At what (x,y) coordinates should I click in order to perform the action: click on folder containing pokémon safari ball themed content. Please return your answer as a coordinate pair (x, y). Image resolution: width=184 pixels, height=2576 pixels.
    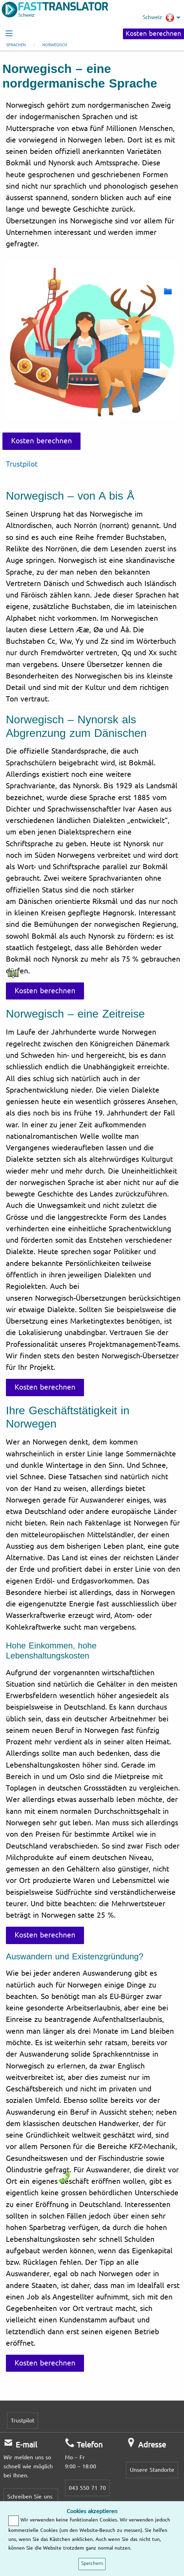
    Looking at the image, I should click on (13, 975).